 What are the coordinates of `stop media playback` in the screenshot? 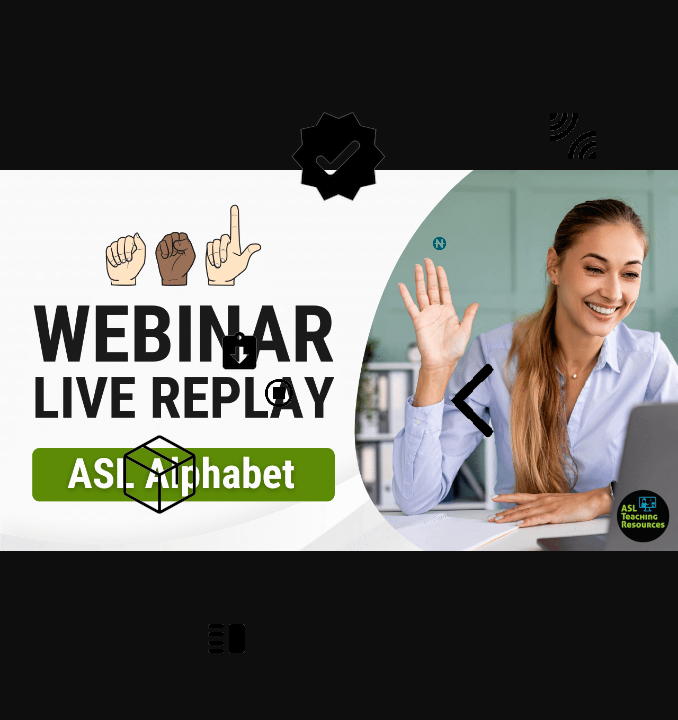 It's located at (279, 393).